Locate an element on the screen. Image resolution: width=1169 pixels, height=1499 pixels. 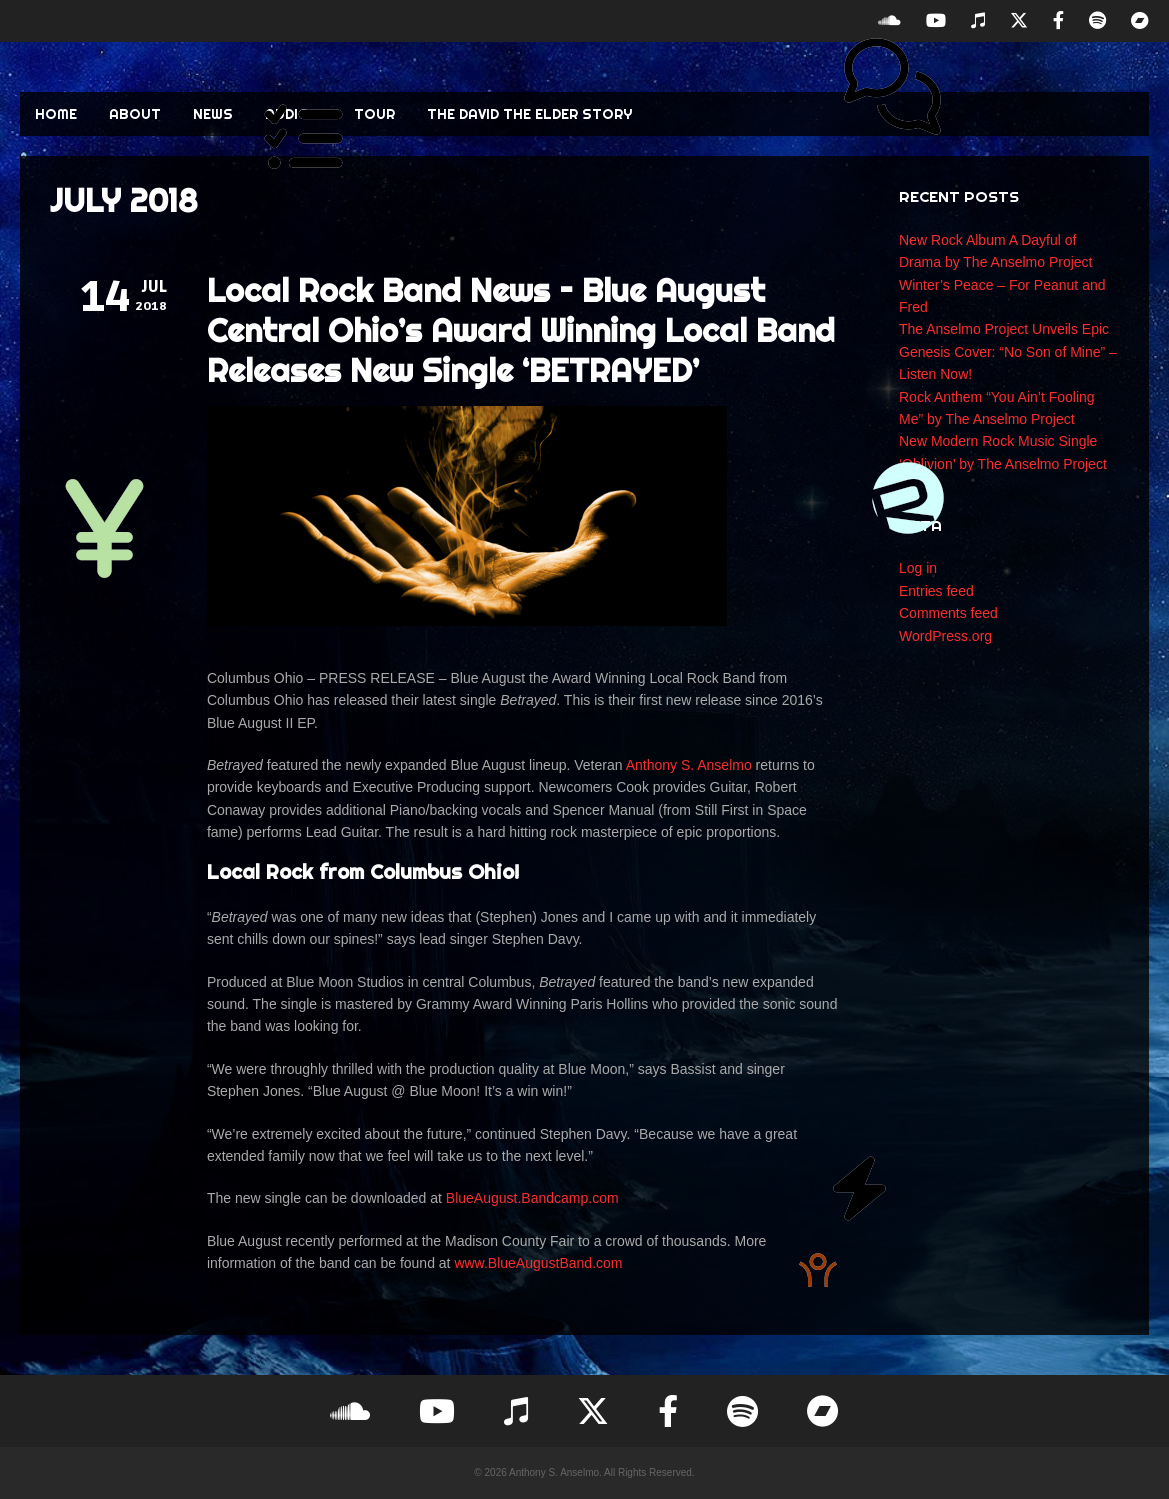
view your task list is located at coordinates (303, 138).